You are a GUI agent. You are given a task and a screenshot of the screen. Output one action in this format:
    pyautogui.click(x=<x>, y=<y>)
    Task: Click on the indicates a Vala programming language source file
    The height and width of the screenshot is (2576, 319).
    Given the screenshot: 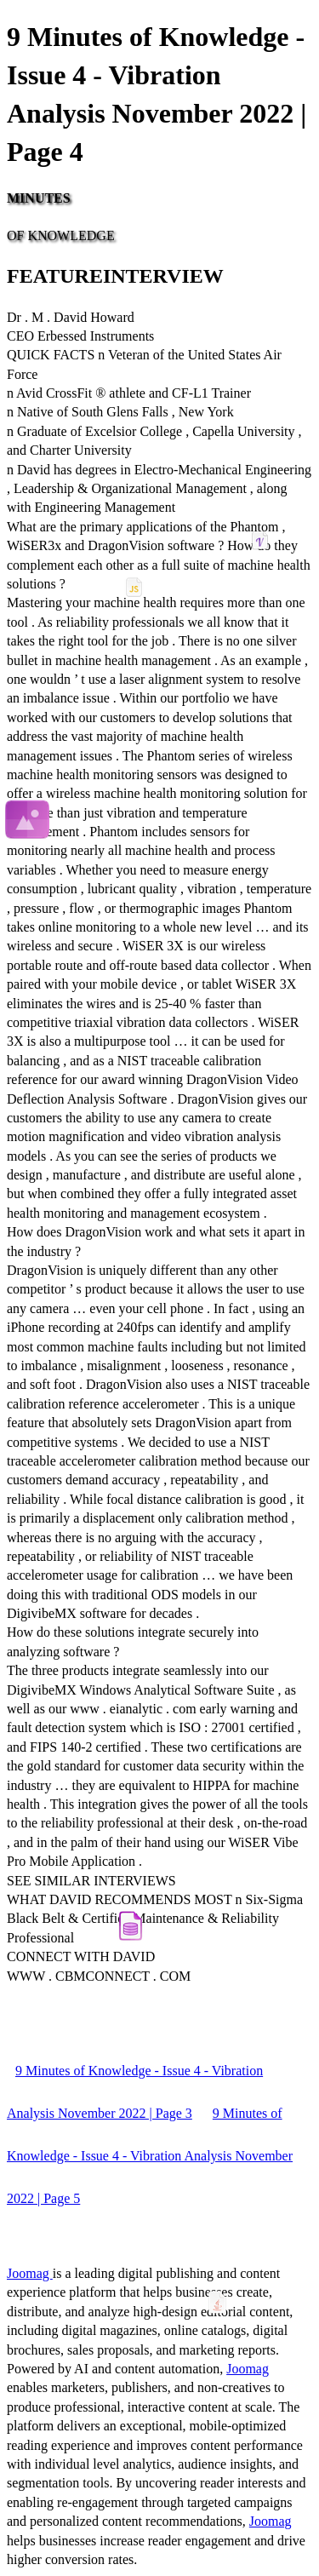 What is the action you would take?
    pyautogui.click(x=259, y=540)
    